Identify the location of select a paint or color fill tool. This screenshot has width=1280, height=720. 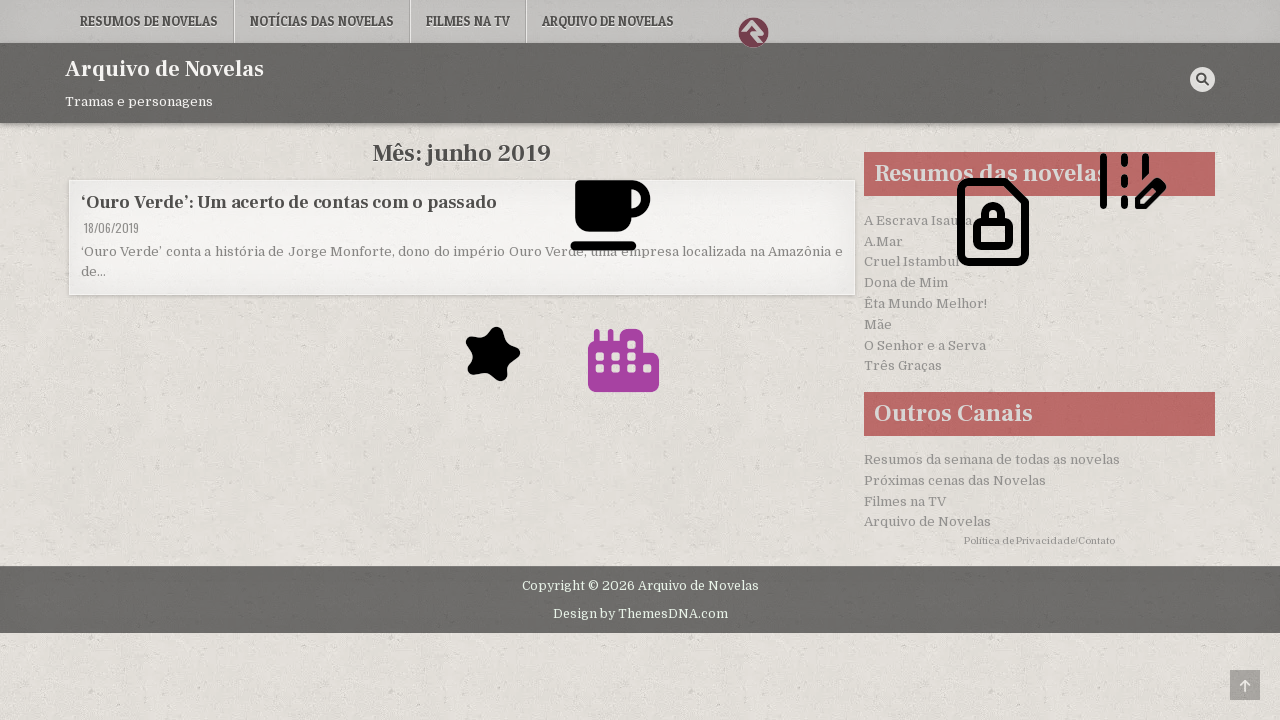
(493, 354).